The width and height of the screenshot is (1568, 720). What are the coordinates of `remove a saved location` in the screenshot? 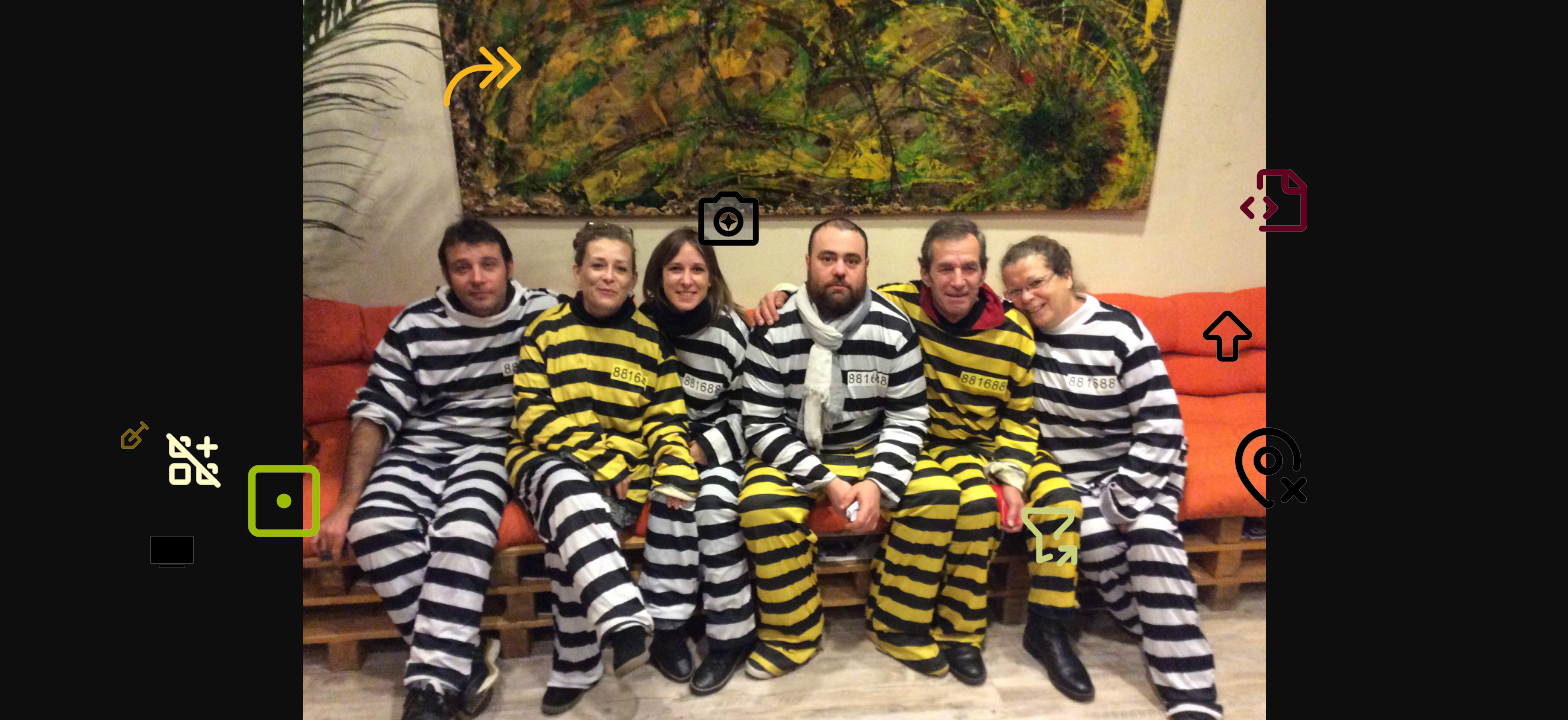 It's located at (1268, 468).